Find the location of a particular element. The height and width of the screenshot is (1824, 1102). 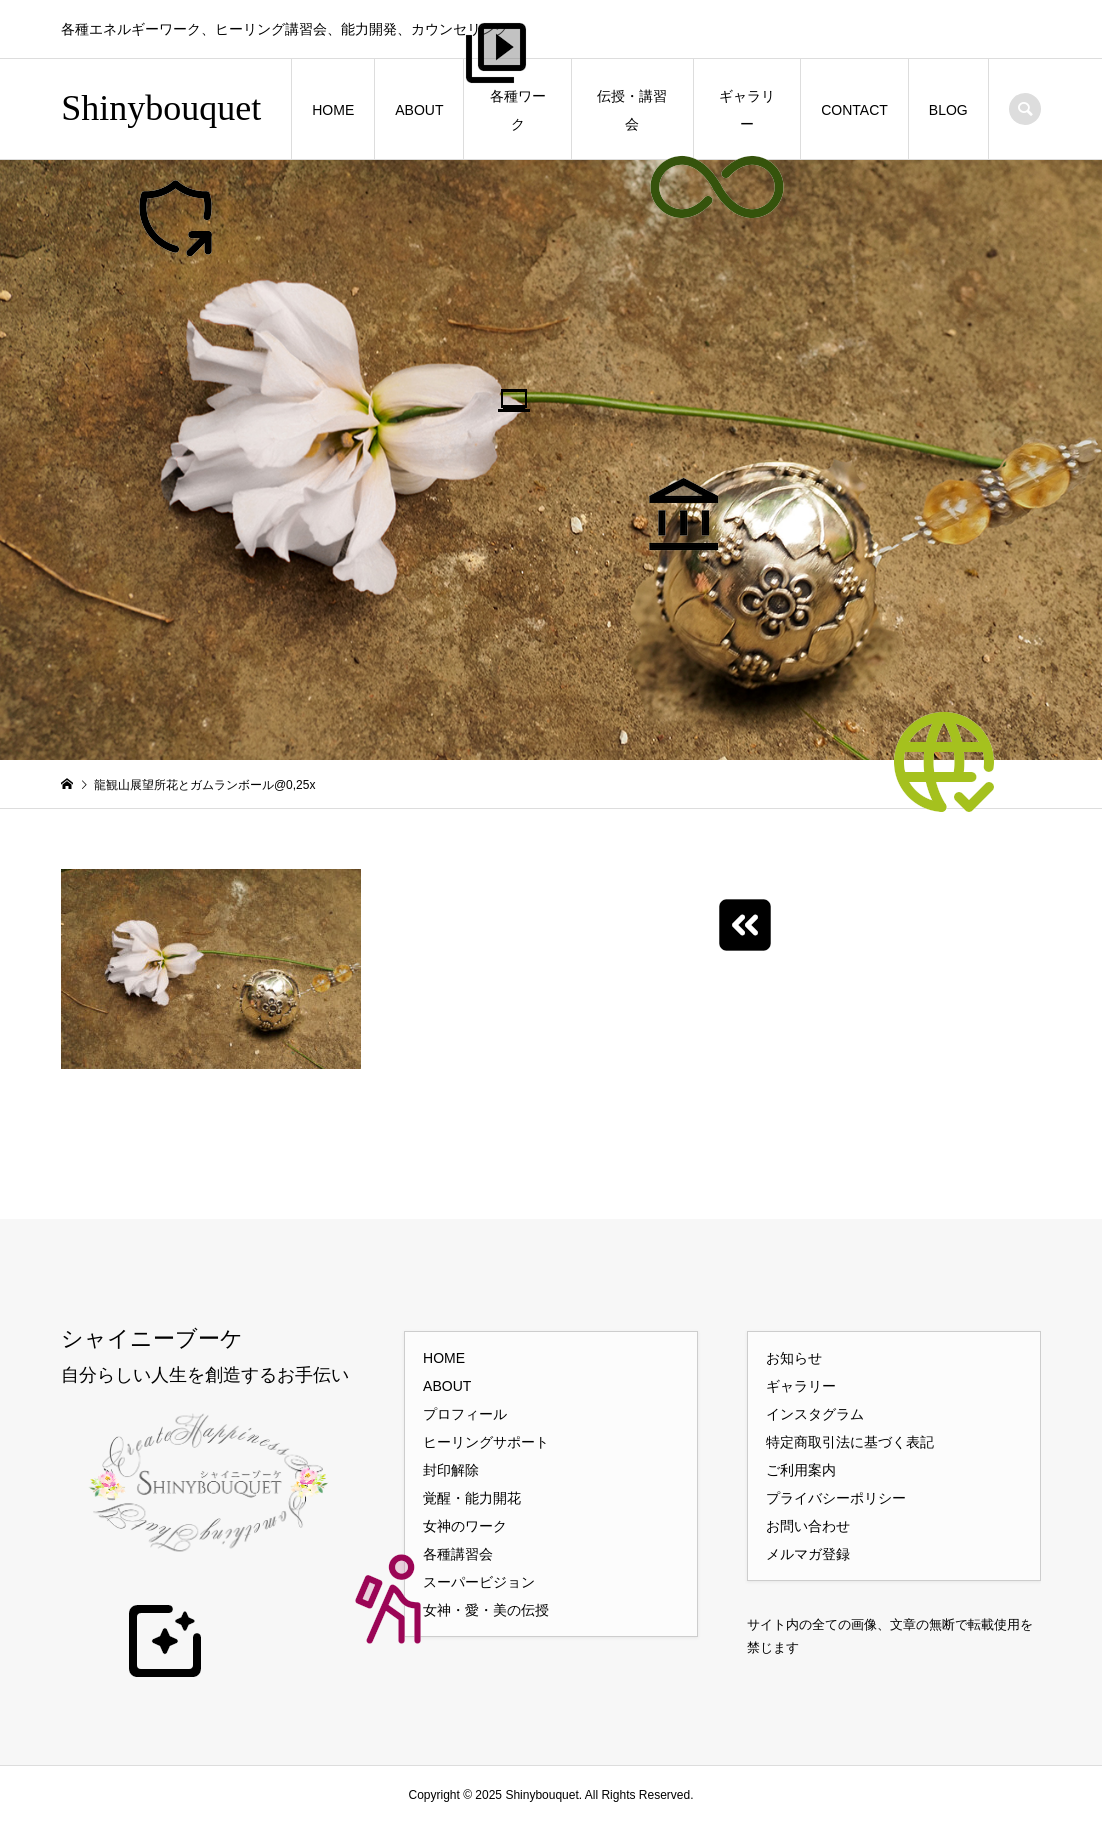

access your video library is located at coordinates (496, 53).